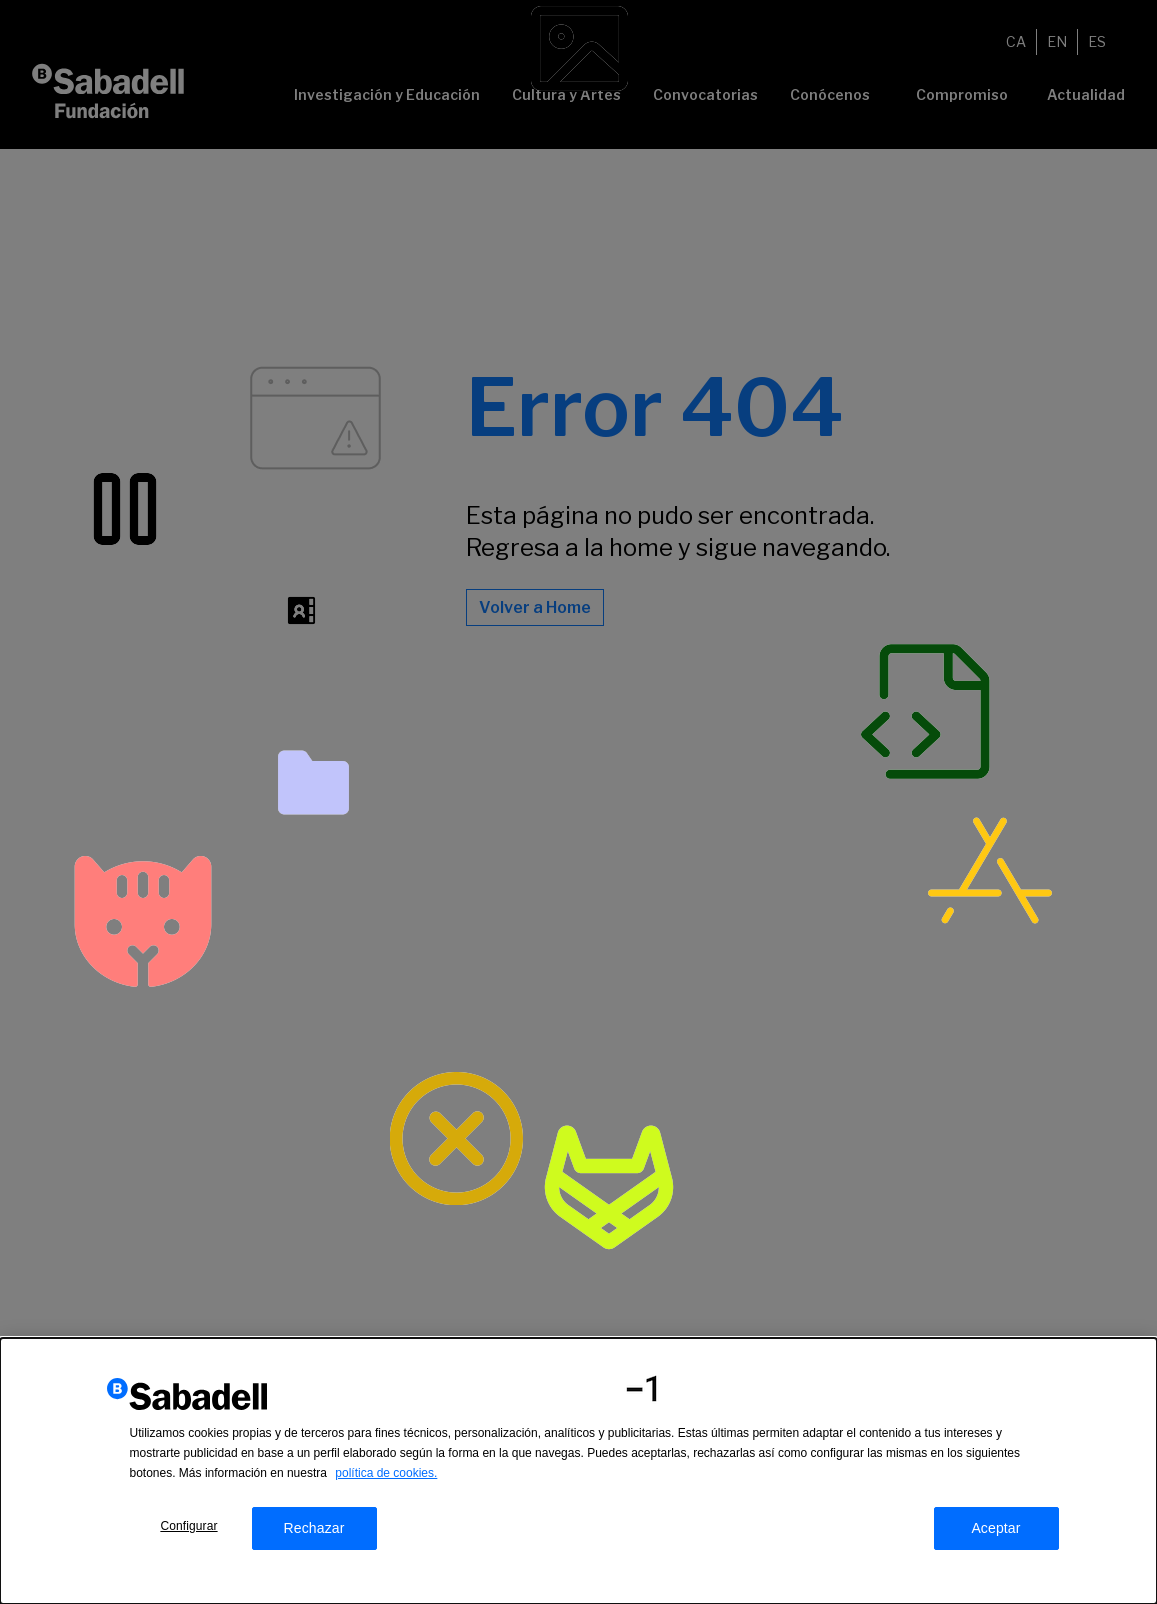 Image resolution: width=1157 pixels, height=1604 pixels. I want to click on decrease exposure by one stop, so click(642, 1389).